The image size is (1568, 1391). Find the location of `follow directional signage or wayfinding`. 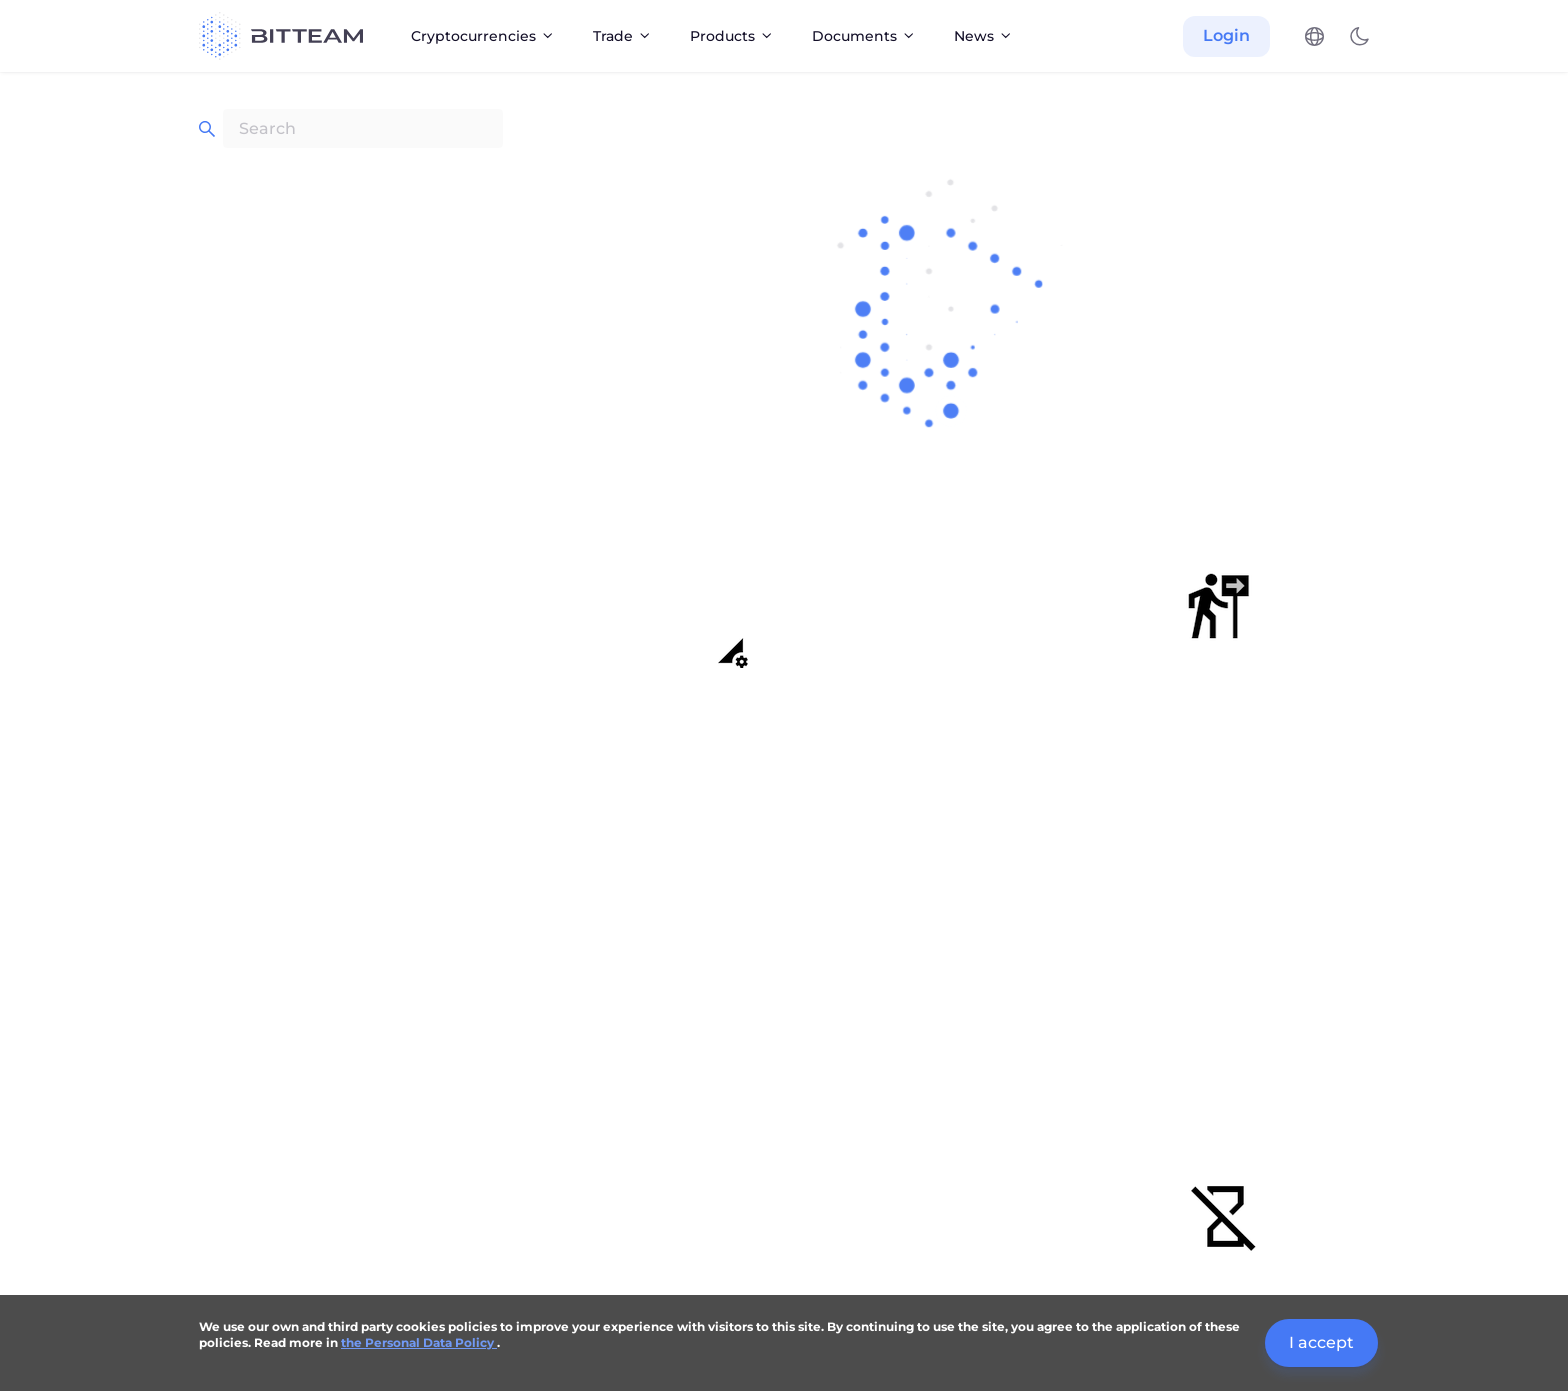

follow directional signage or wayfinding is located at coordinates (1220, 606).